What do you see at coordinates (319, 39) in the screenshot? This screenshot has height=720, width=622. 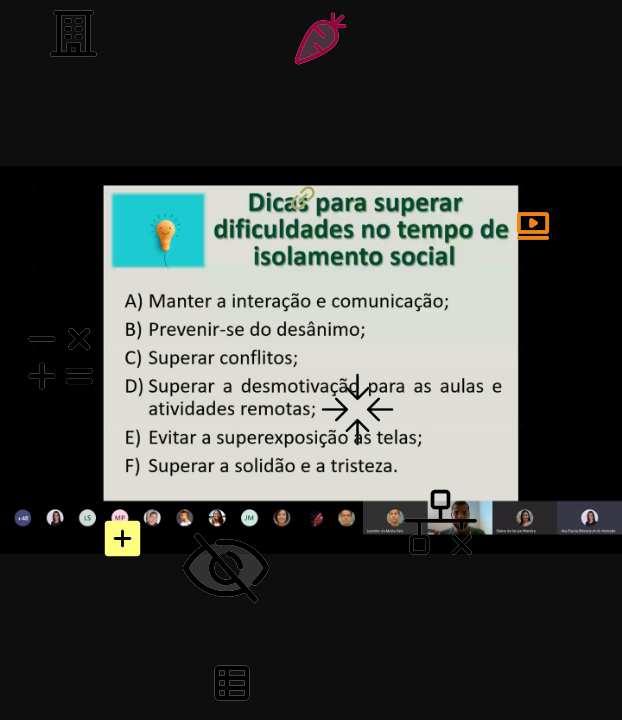 I see `browse vegetable or produce category` at bounding box center [319, 39].